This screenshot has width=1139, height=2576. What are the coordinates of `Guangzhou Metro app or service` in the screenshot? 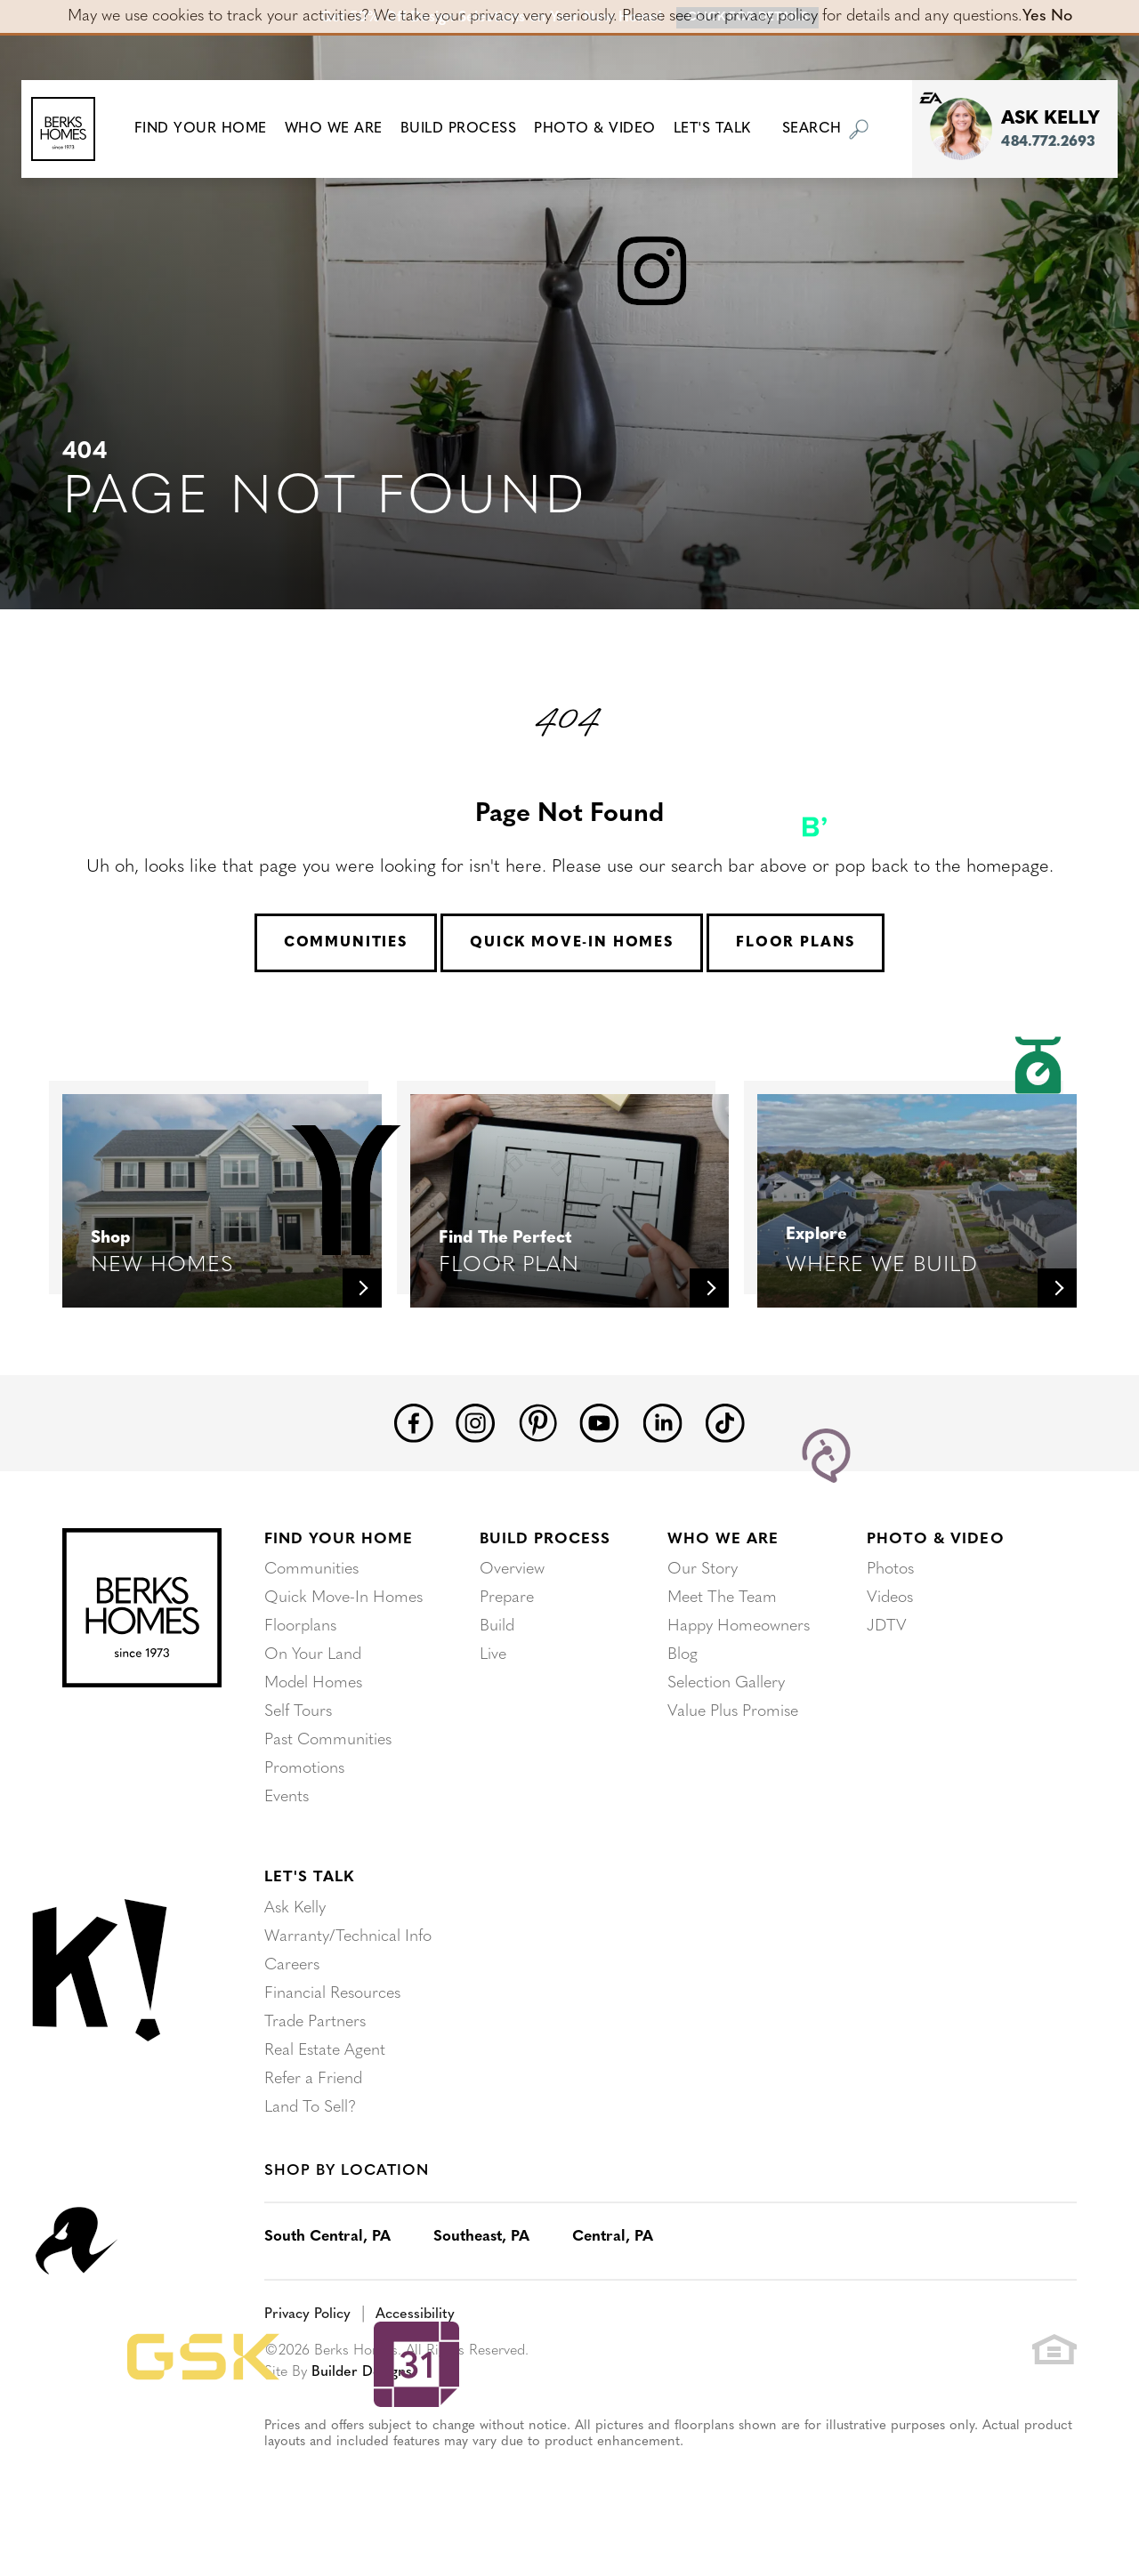 It's located at (346, 1190).